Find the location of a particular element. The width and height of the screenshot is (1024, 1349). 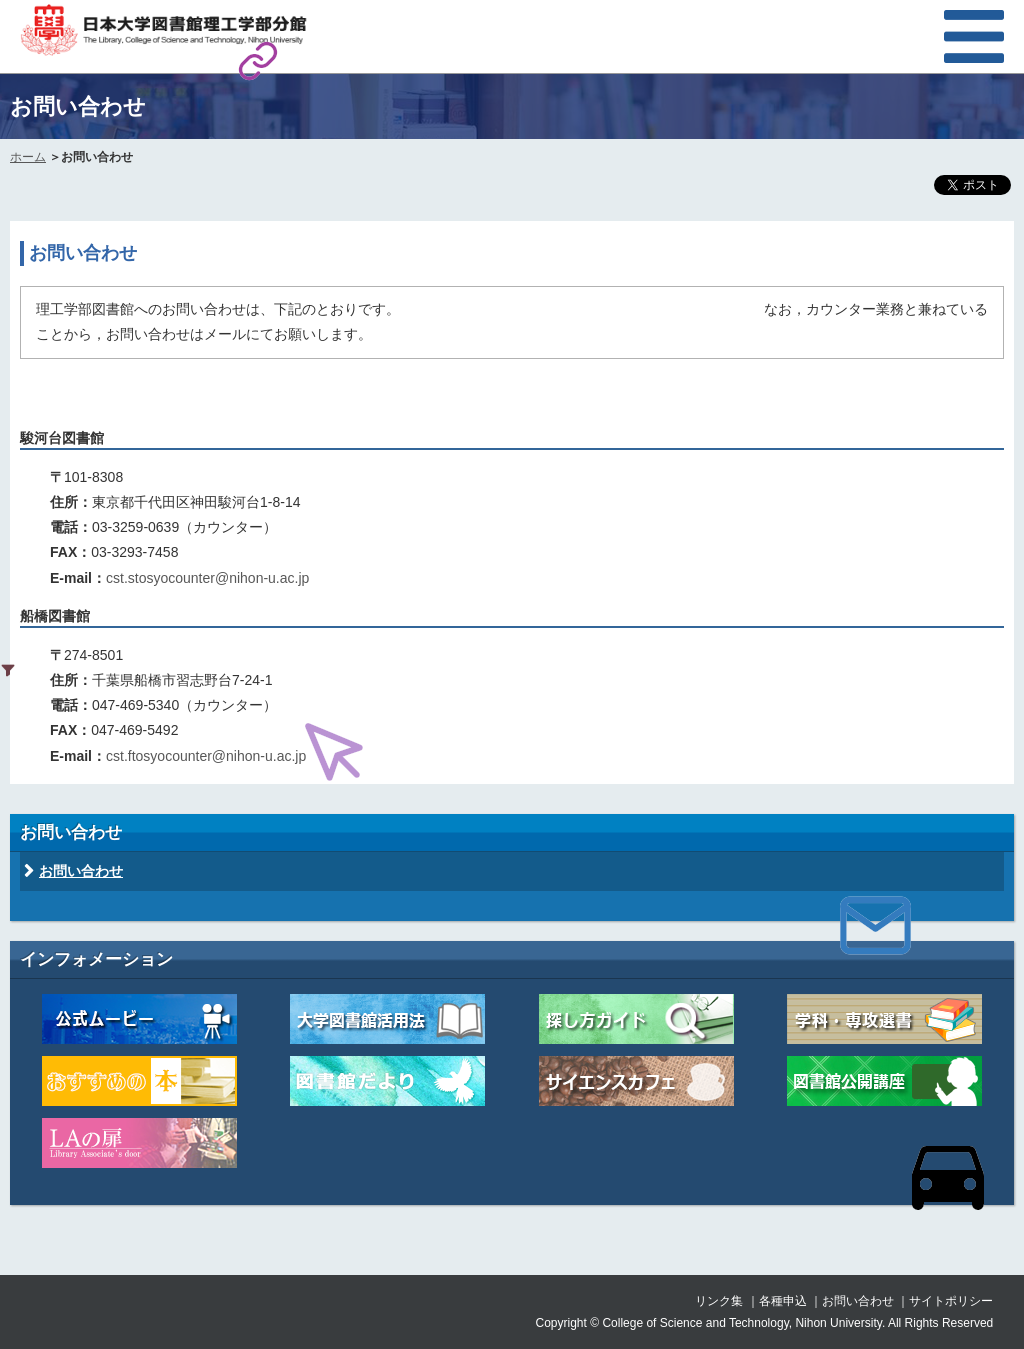

filter or sort content is located at coordinates (8, 670).